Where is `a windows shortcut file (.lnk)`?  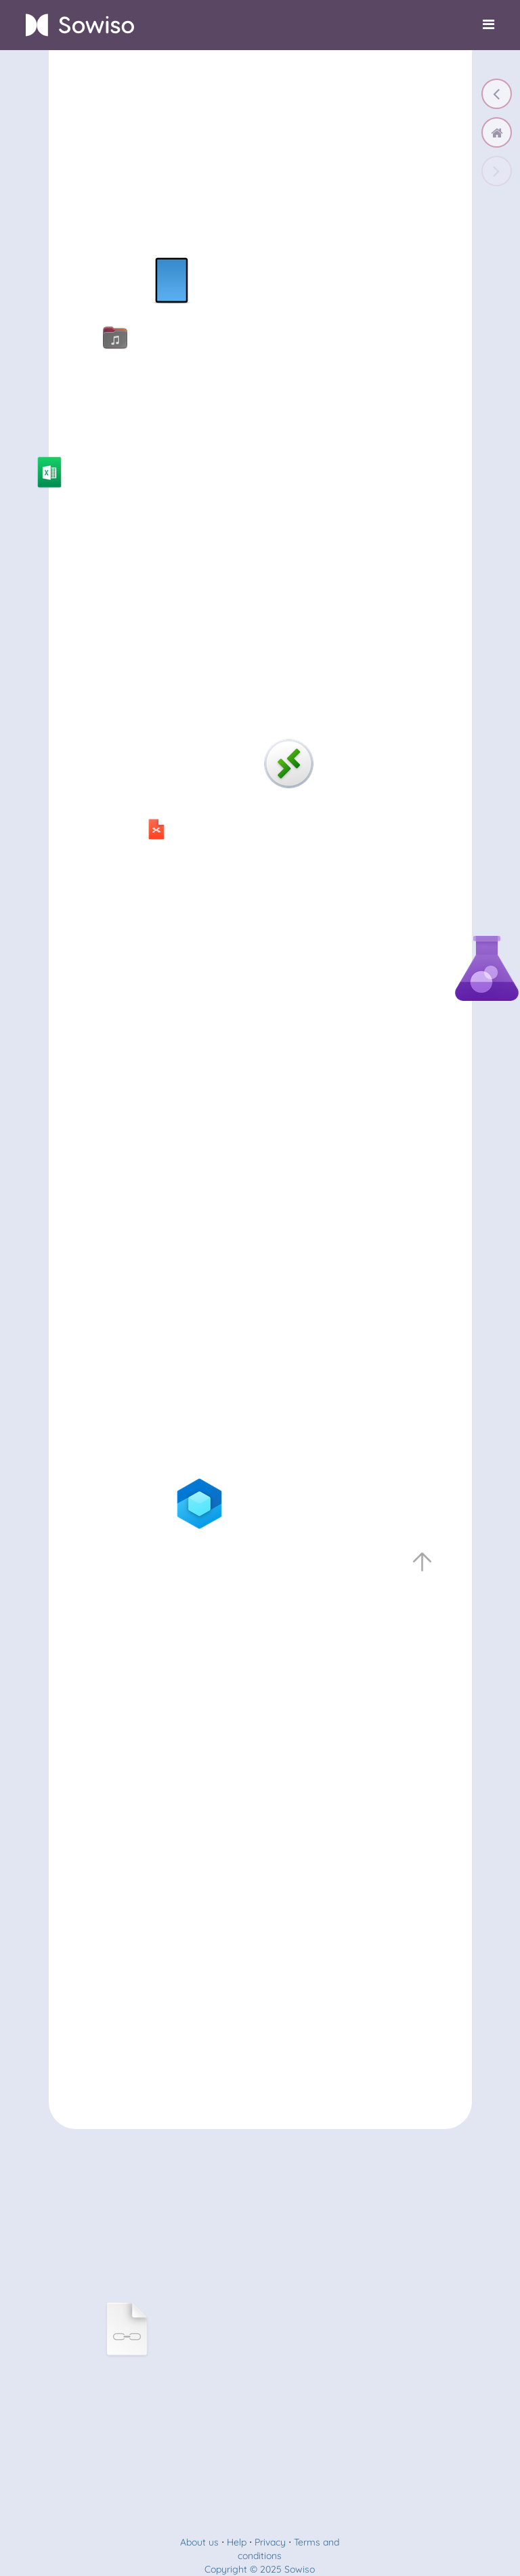 a windows shortcut file (.lnk) is located at coordinates (127, 2330).